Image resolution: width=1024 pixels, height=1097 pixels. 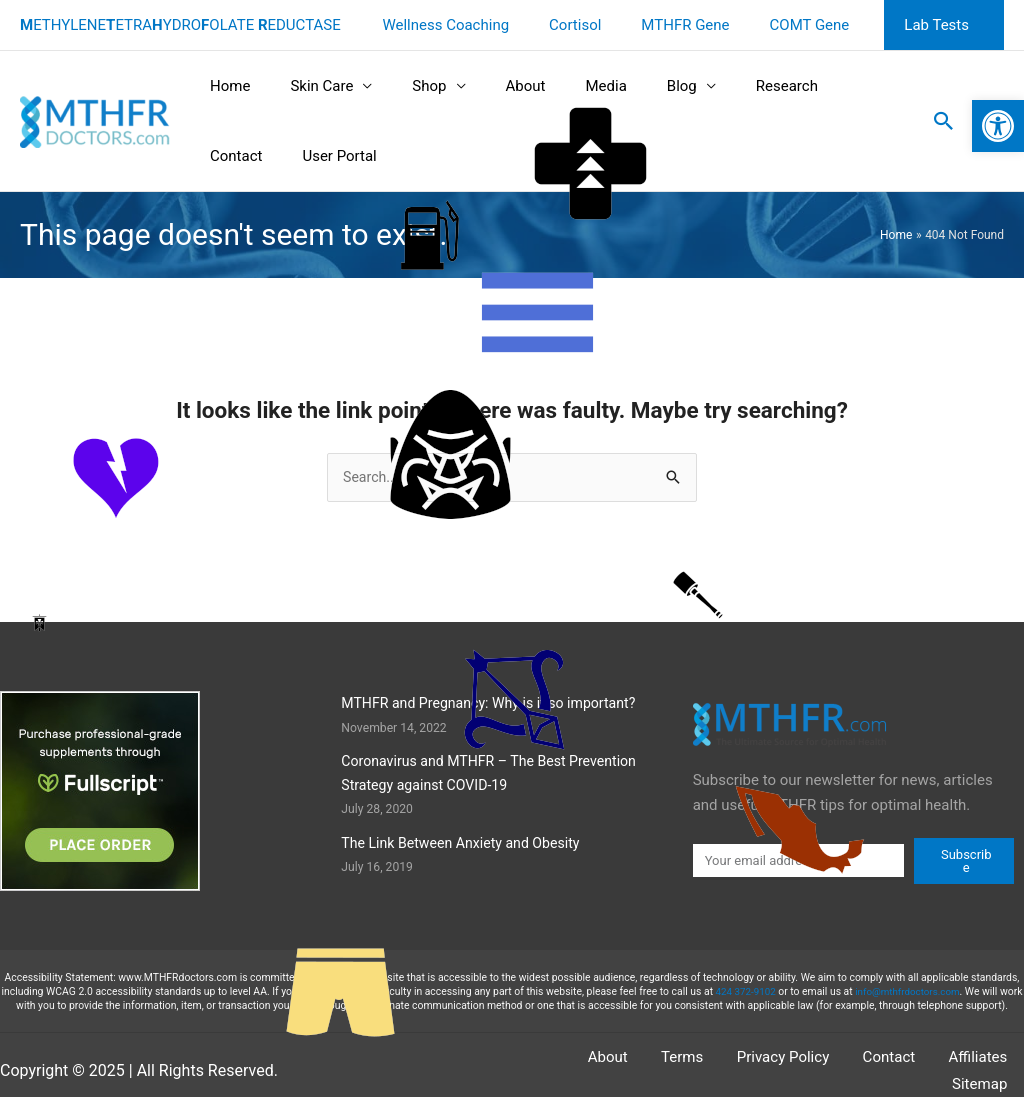 What do you see at coordinates (590, 163) in the screenshot?
I see `increase health or healing power-up` at bounding box center [590, 163].